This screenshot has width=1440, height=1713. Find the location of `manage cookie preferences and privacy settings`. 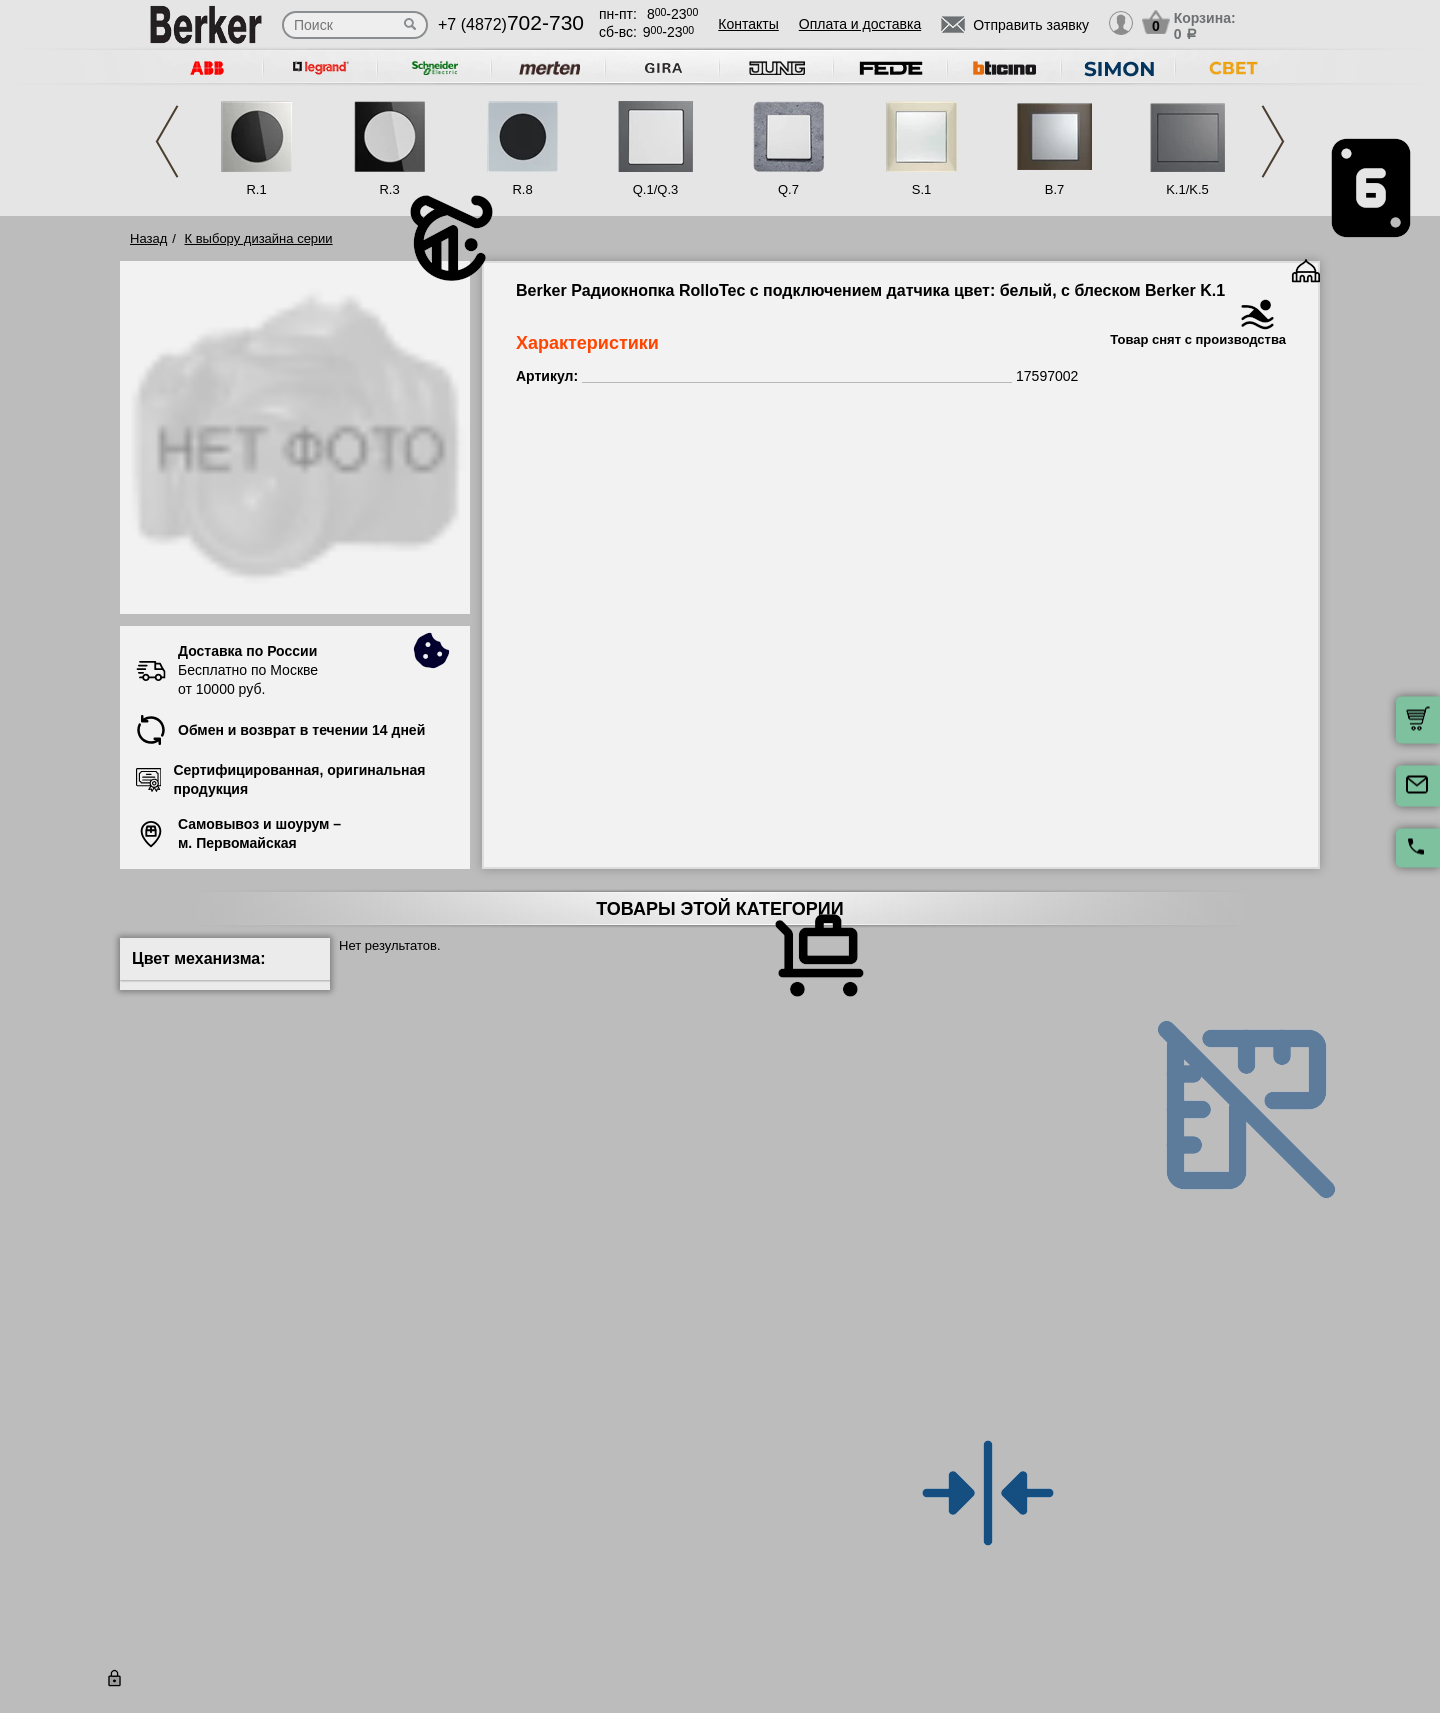

manage cookie preferences and privacy settings is located at coordinates (431, 650).